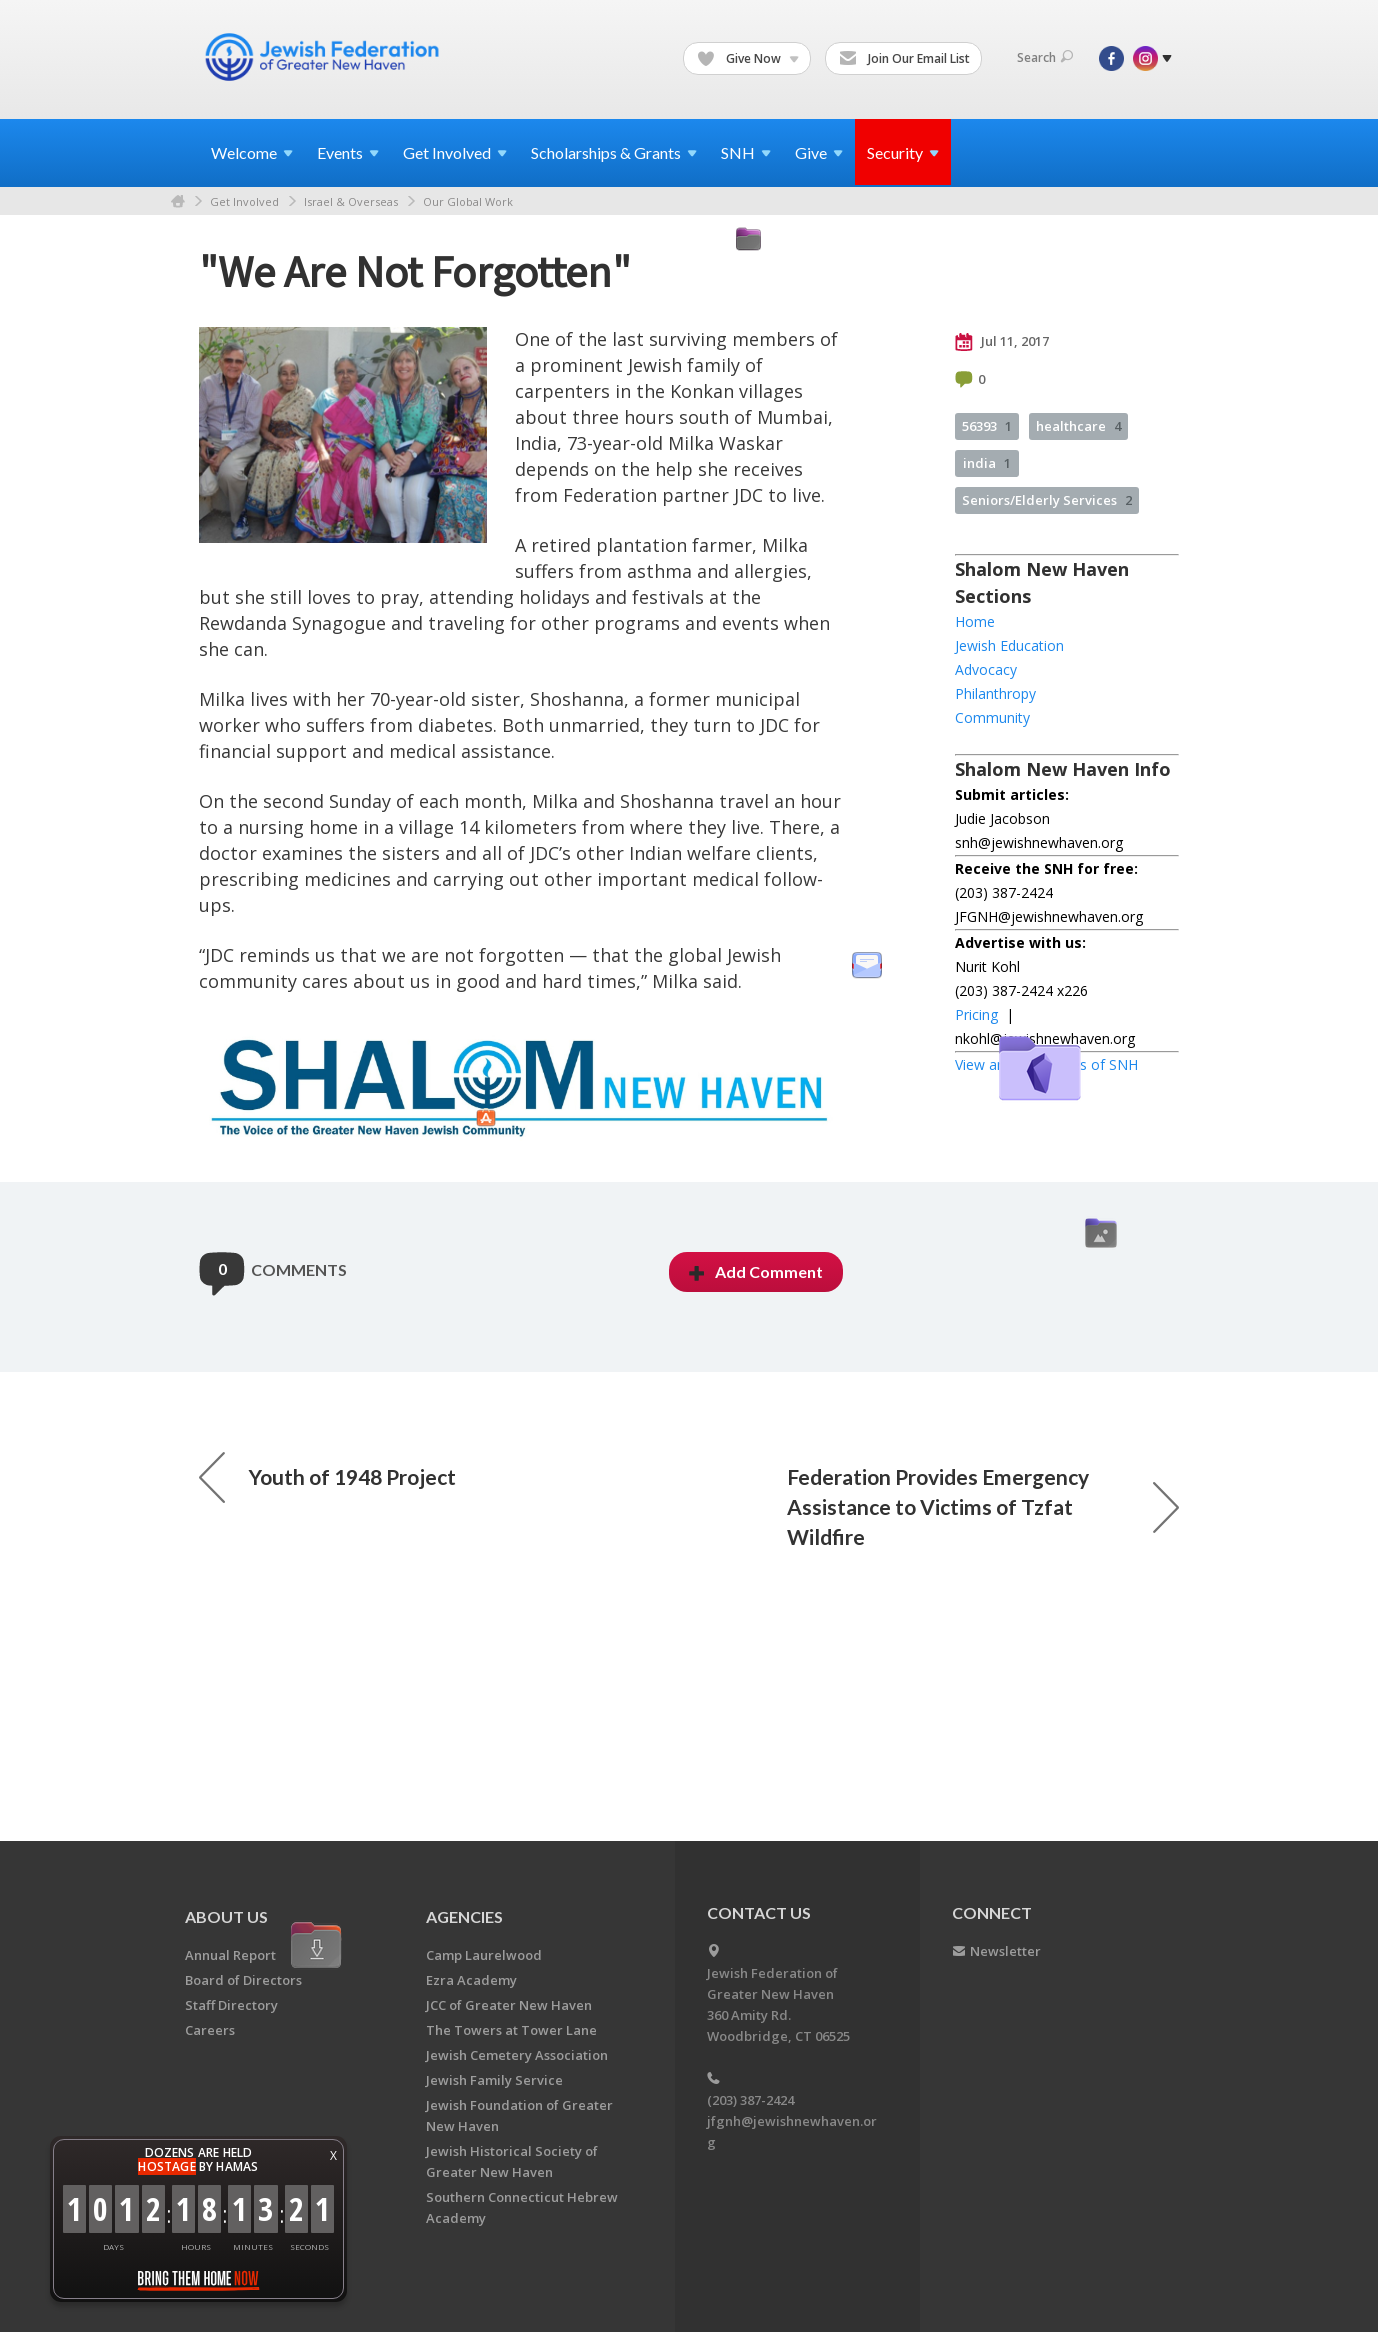  Describe the element at coordinates (867, 965) in the screenshot. I see `open email application` at that location.